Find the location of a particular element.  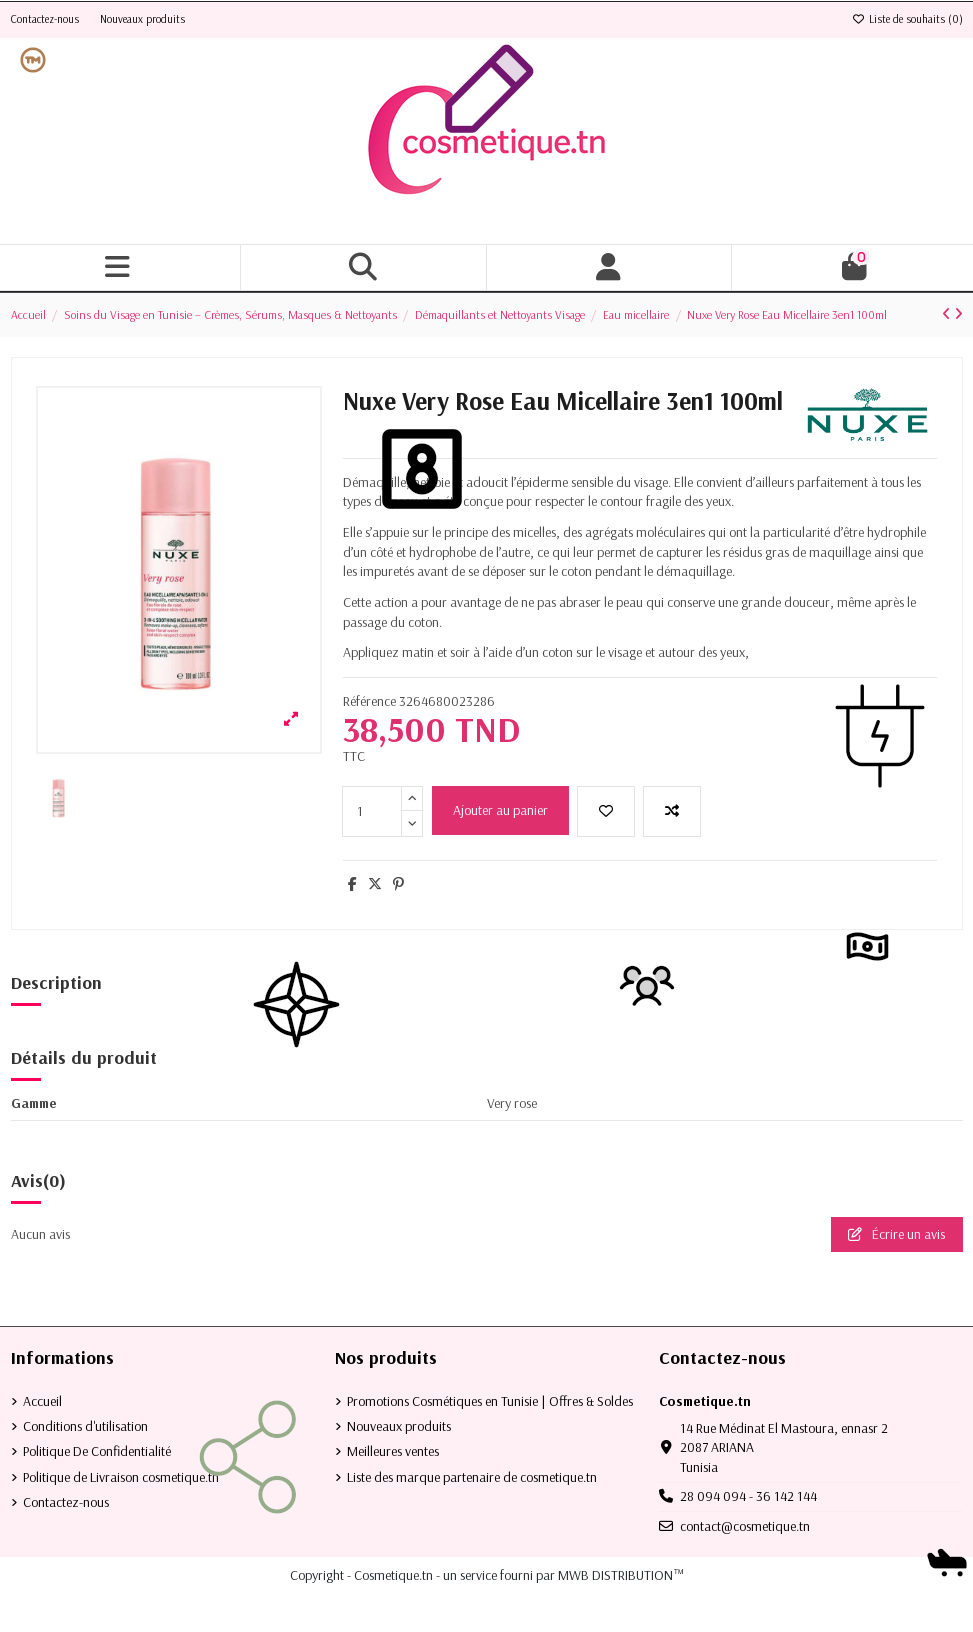

indicates device is currently charging is located at coordinates (880, 736).